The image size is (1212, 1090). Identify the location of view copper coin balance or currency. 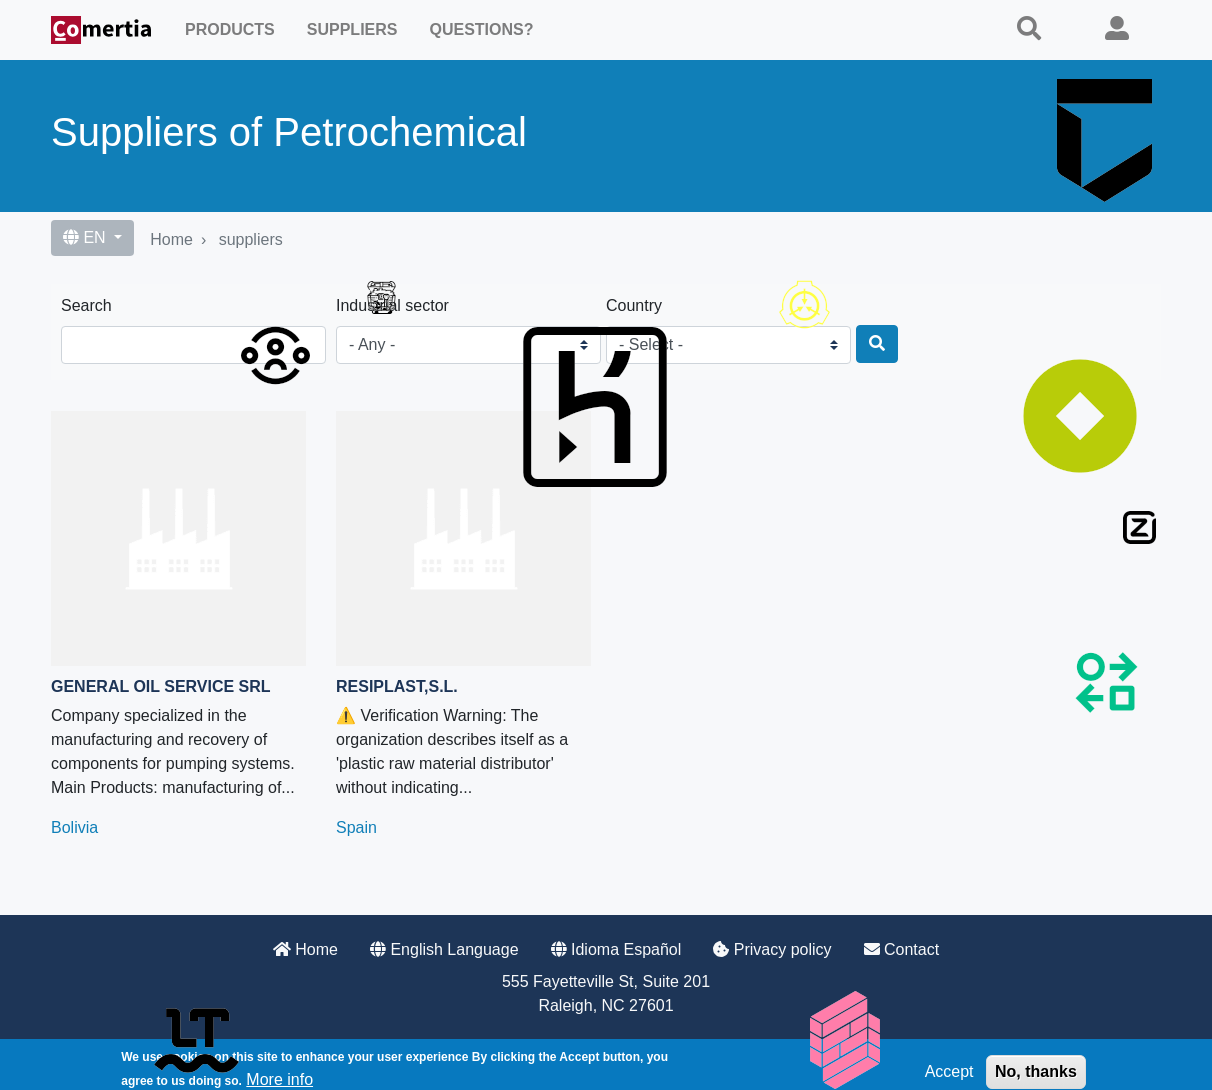
(1080, 416).